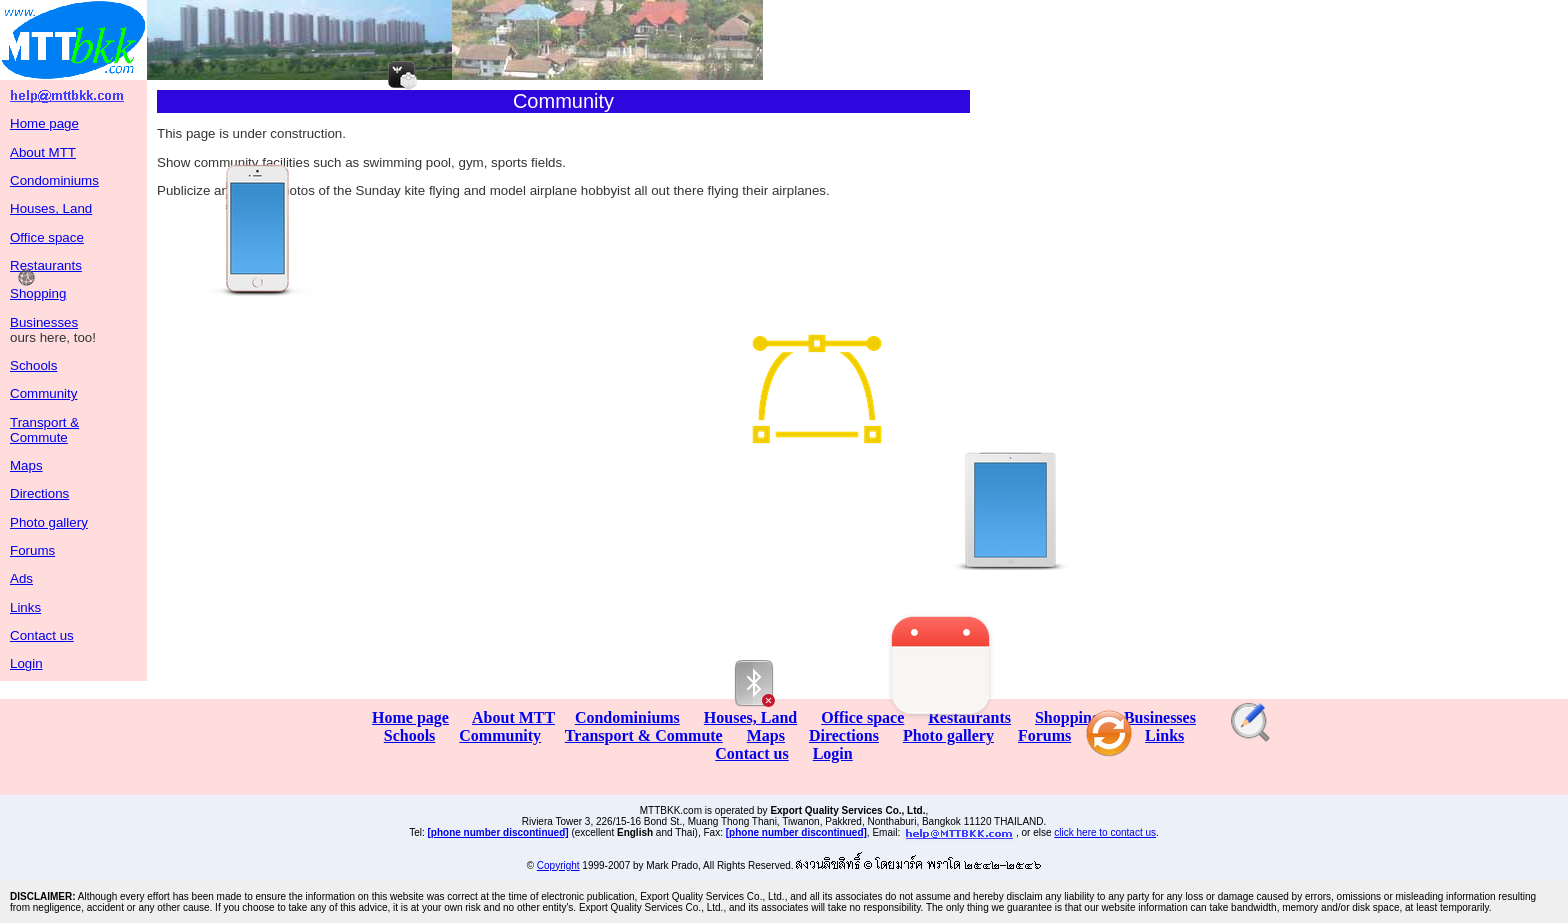 The height and width of the screenshot is (923, 1568). I want to click on sync data across devices or services, so click(1109, 733).